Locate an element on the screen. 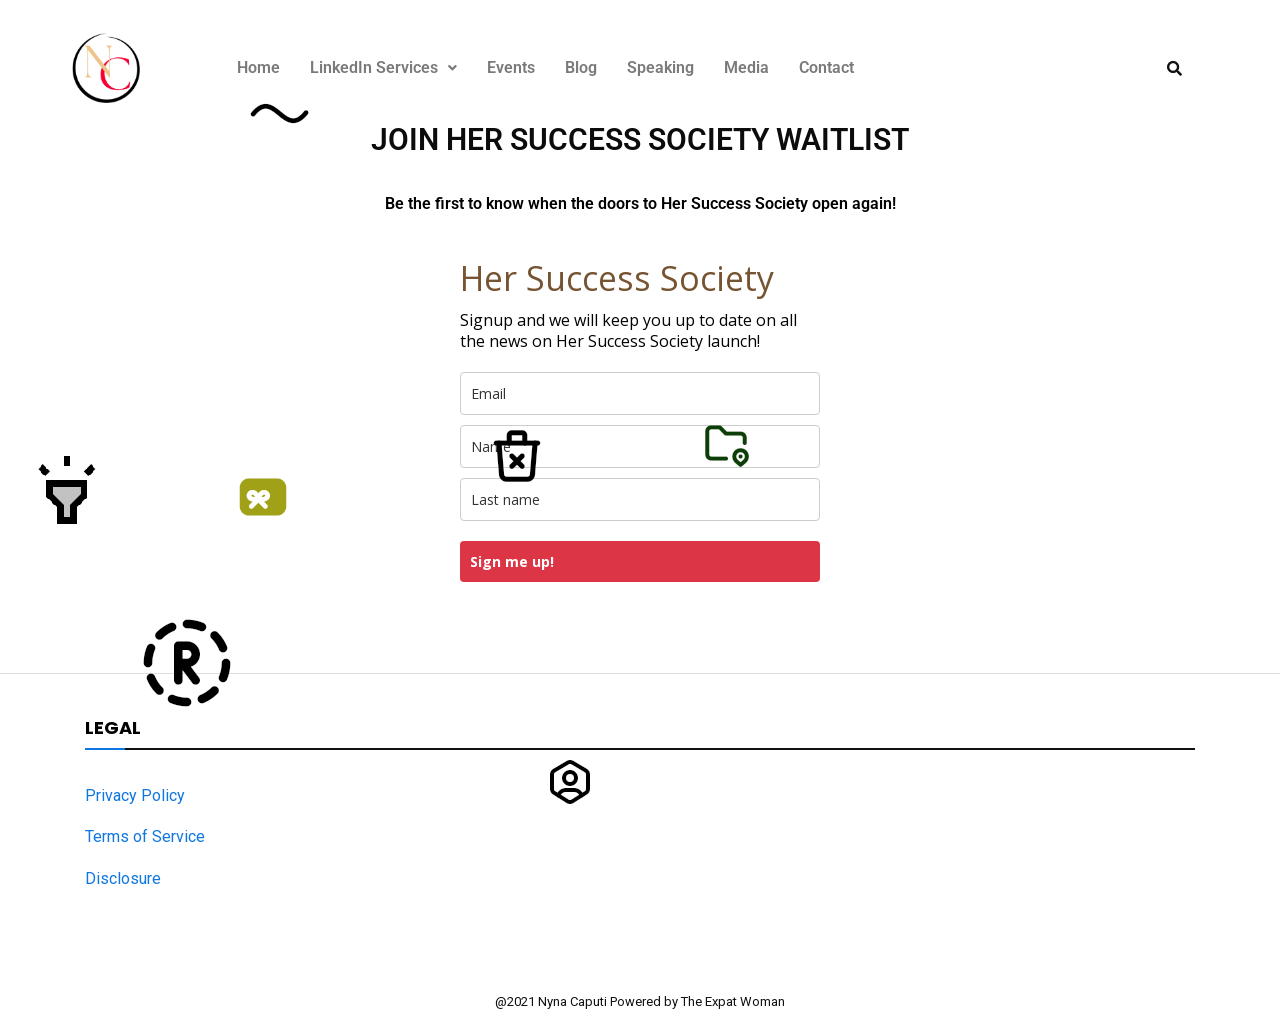 The height and width of the screenshot is (1022, 1280). indicates registered trademark symbol is located at coordinates (187, 663).